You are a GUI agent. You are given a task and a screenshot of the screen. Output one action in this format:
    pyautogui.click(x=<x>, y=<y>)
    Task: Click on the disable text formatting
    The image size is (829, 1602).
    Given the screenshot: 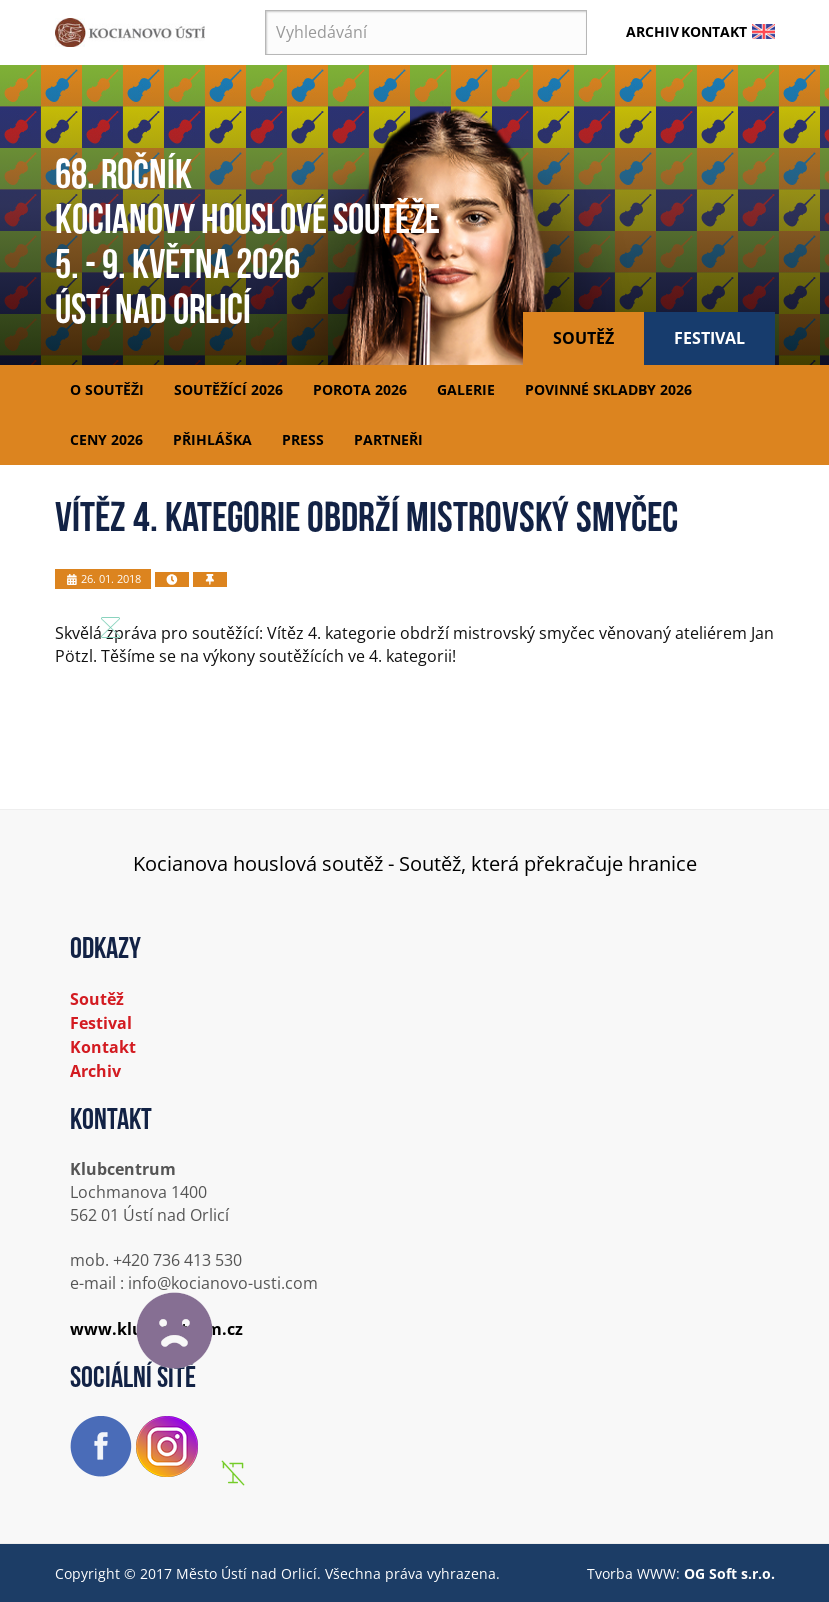 What is the action you would take?
    pyautogui.click(x=233, y=1473)
    